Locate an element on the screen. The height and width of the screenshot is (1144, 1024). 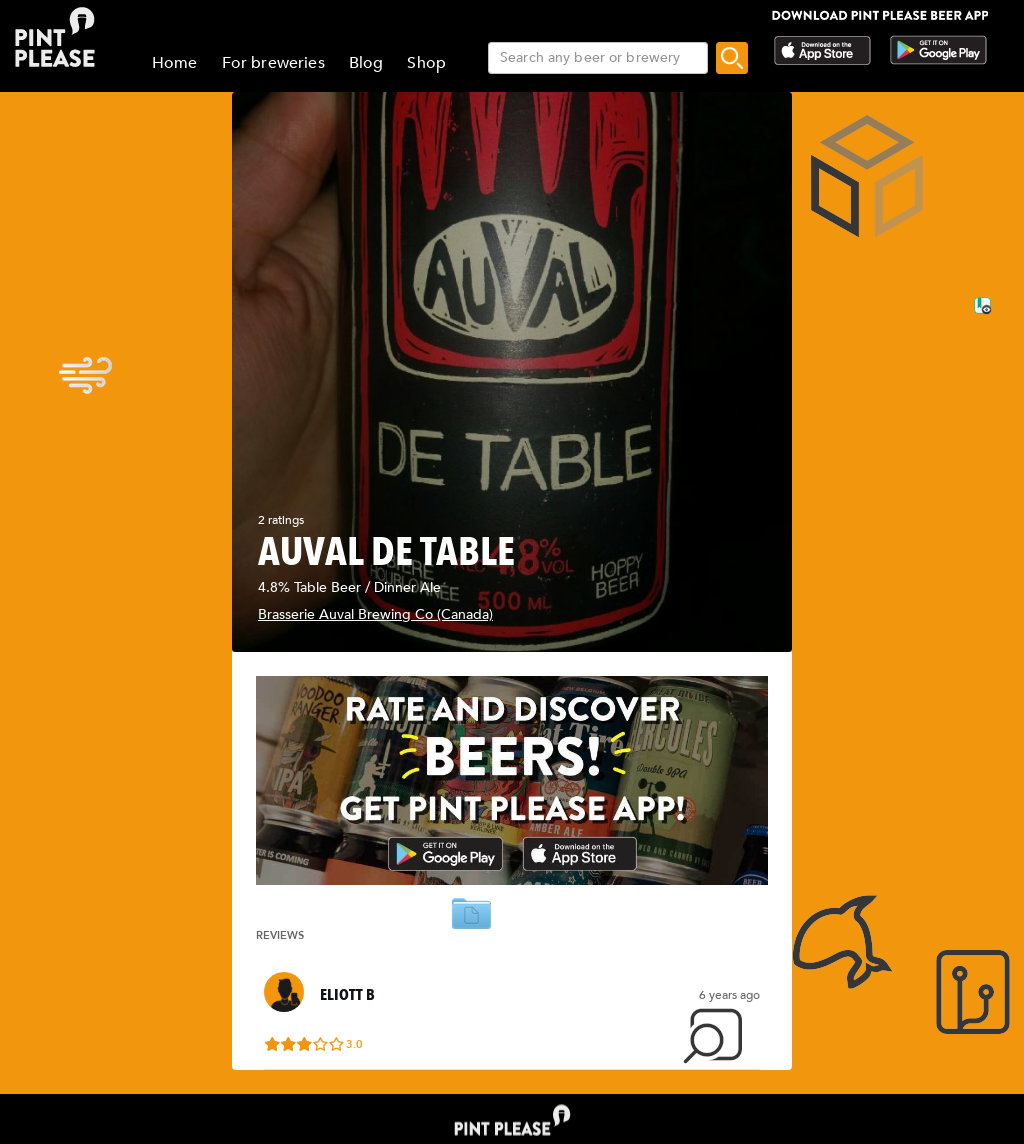
launch orca screen reader application is located at coordinates (841, 942).